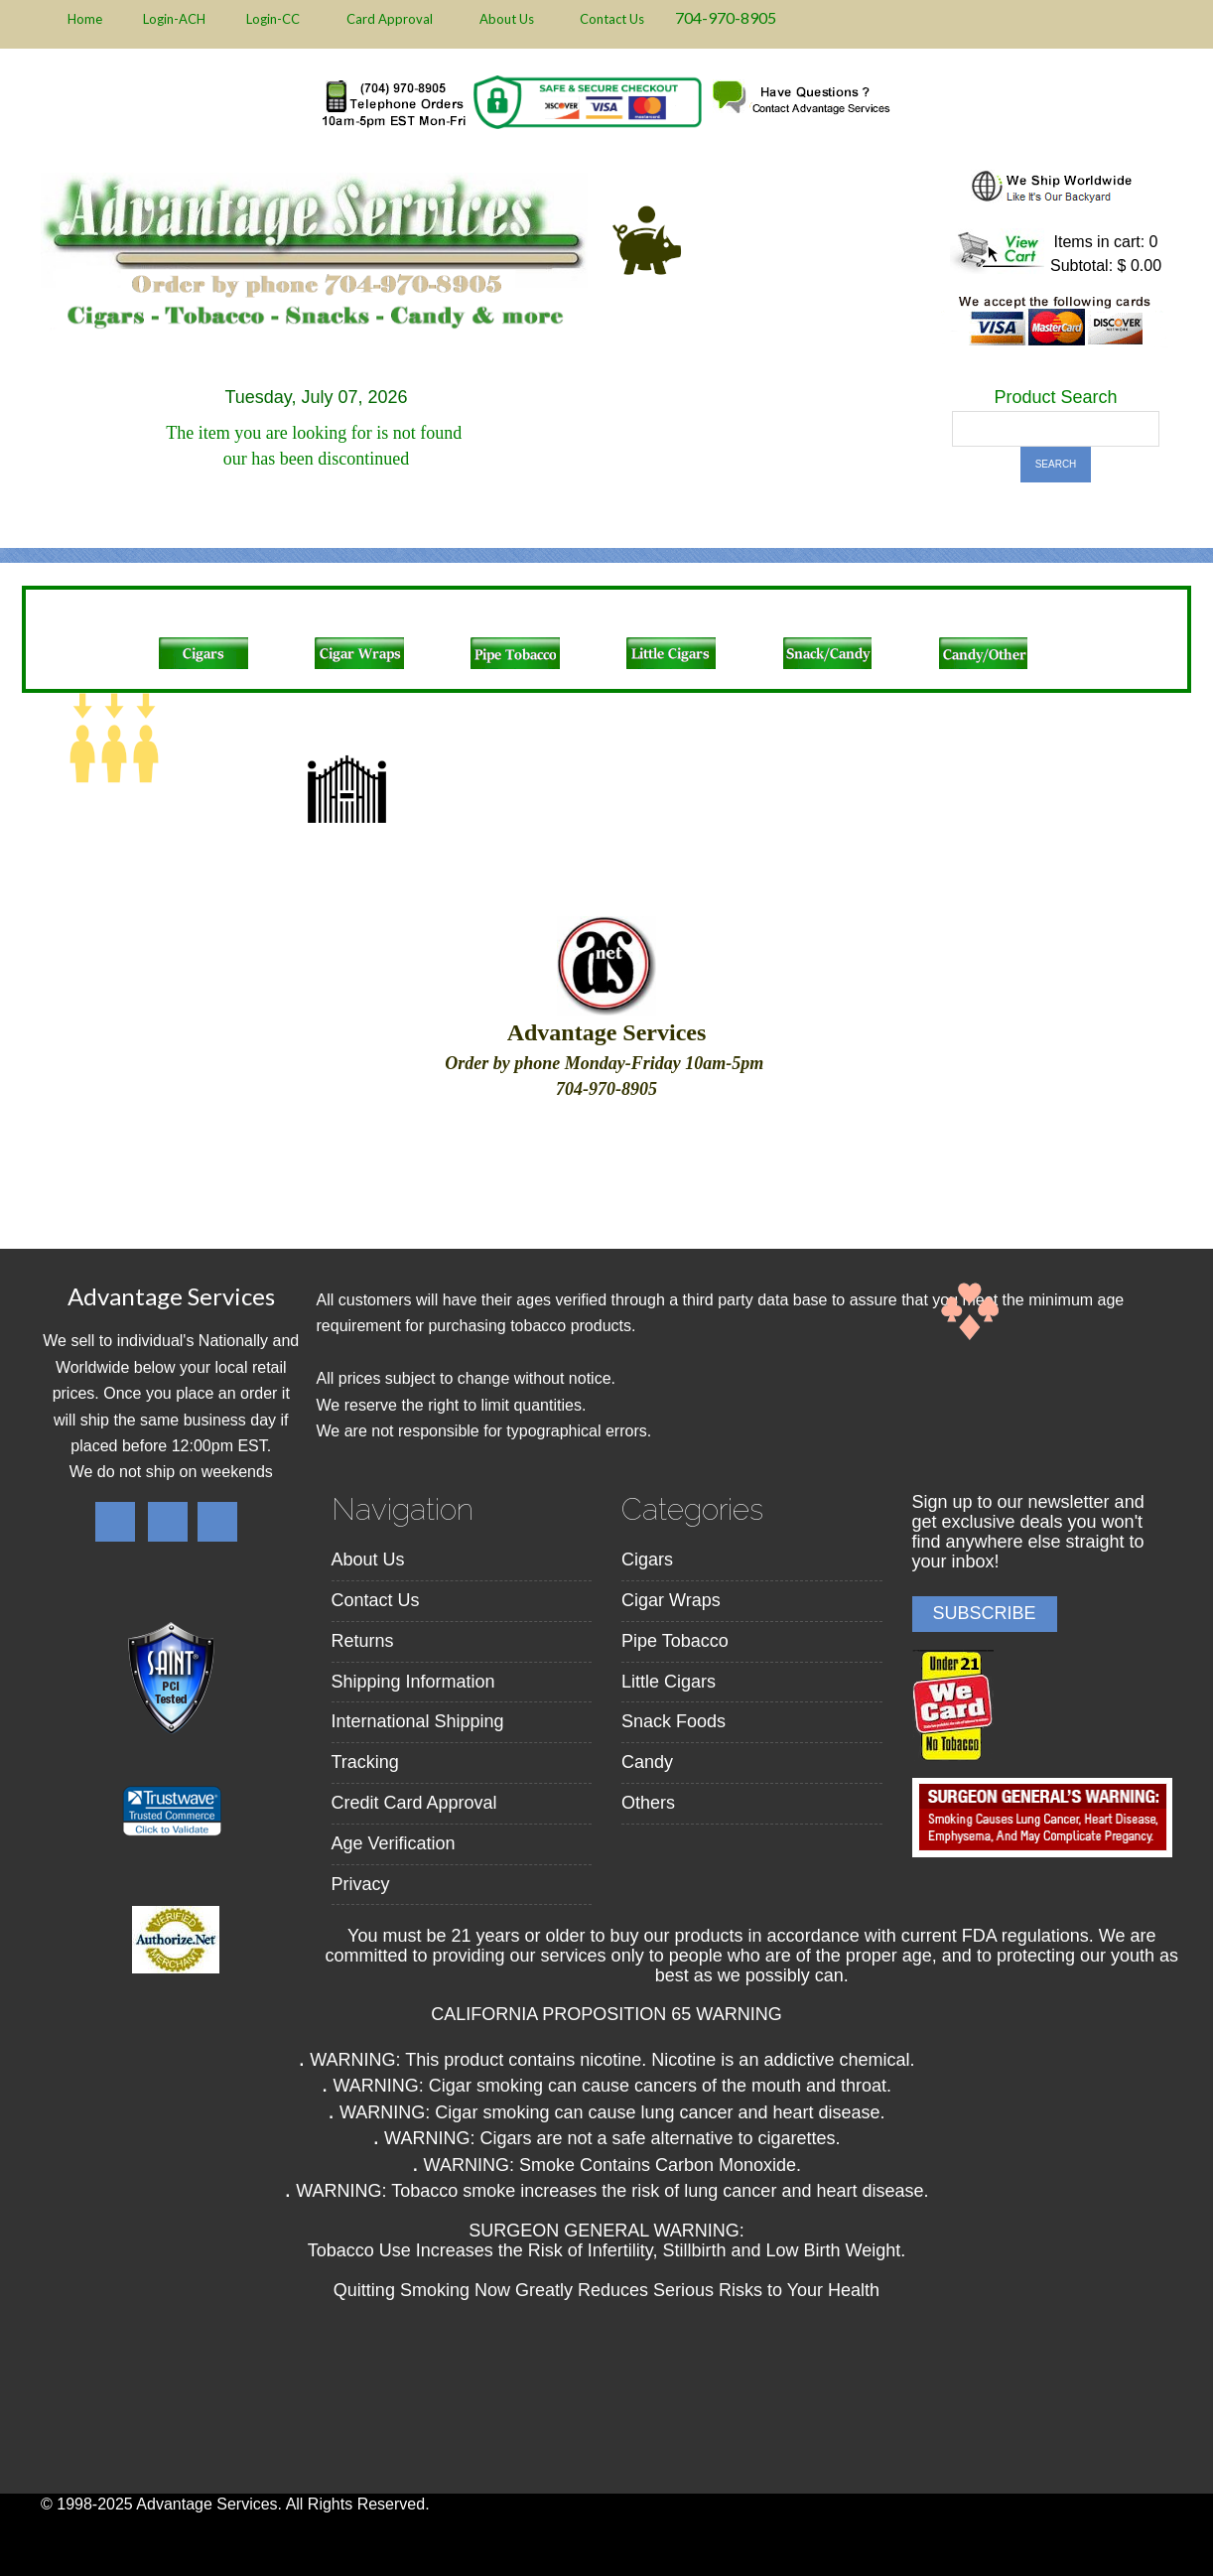 This screenshot has height=2576, width=1213. Describe the element at coordinates (970, 1311) in the screenshot. I see `access card games or poker section` at that location.